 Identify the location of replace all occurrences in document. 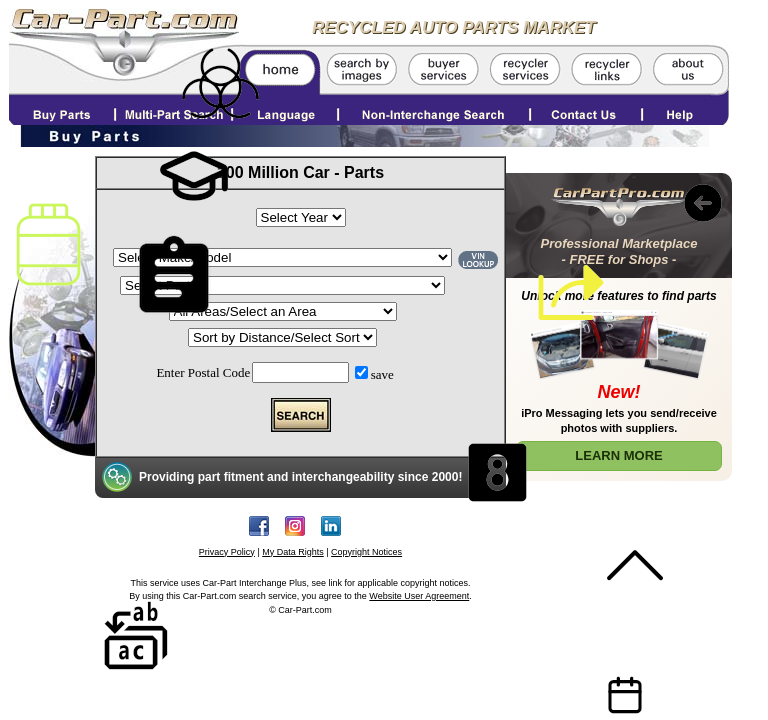
(133, 635).